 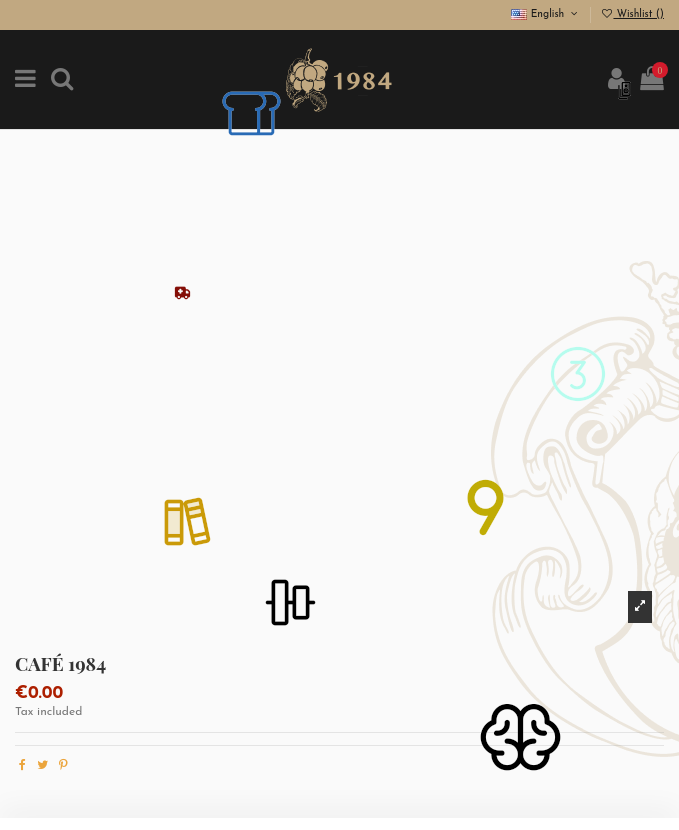 What do you see at coordinates (290, 602) in the screenshot?
I see `align selected objects to vertical center` at bounding box center [290, 602].